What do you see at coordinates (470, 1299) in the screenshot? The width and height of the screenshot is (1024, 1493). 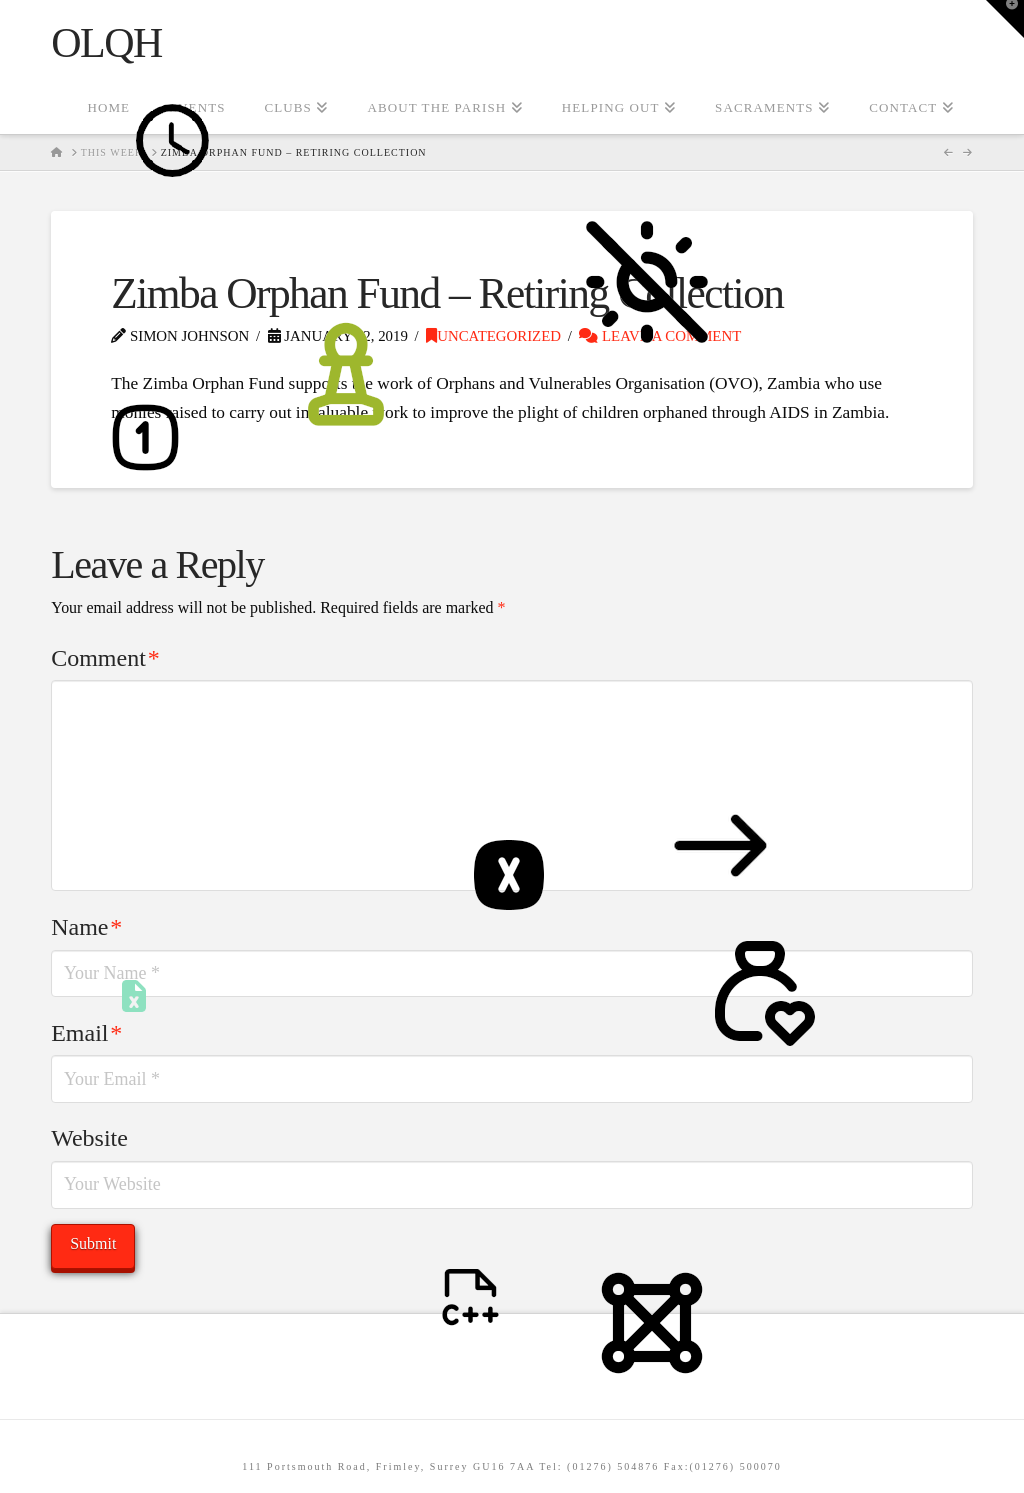 I see `open a C++ source code file` at bounding box center [470, 1299].